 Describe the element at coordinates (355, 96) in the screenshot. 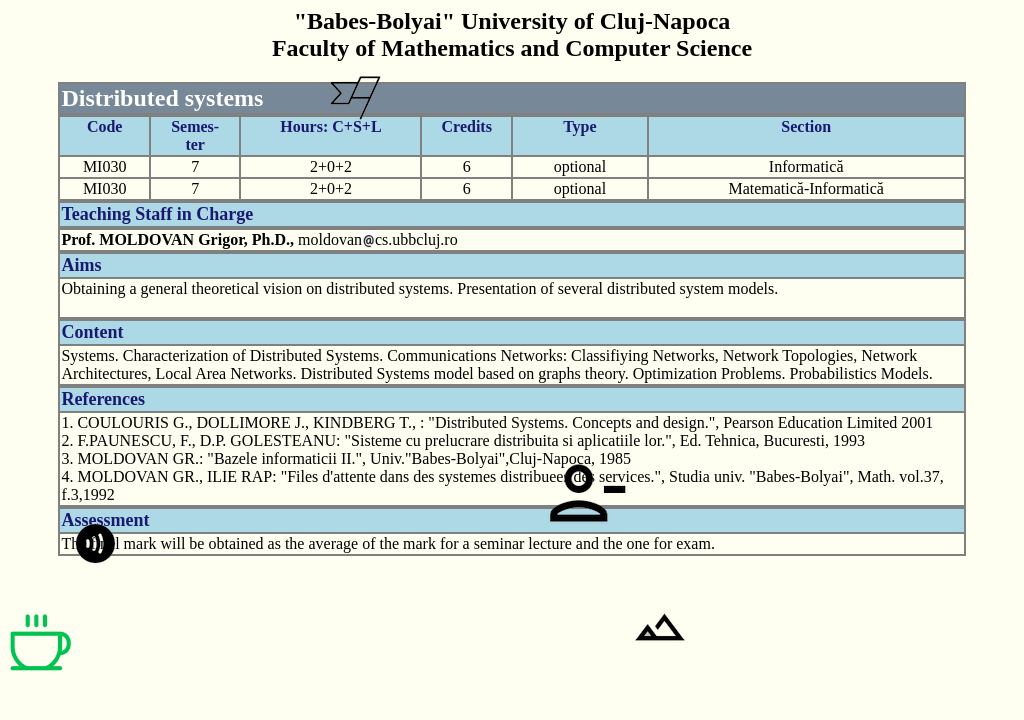

I see `flag or bookmark an item` at that location.